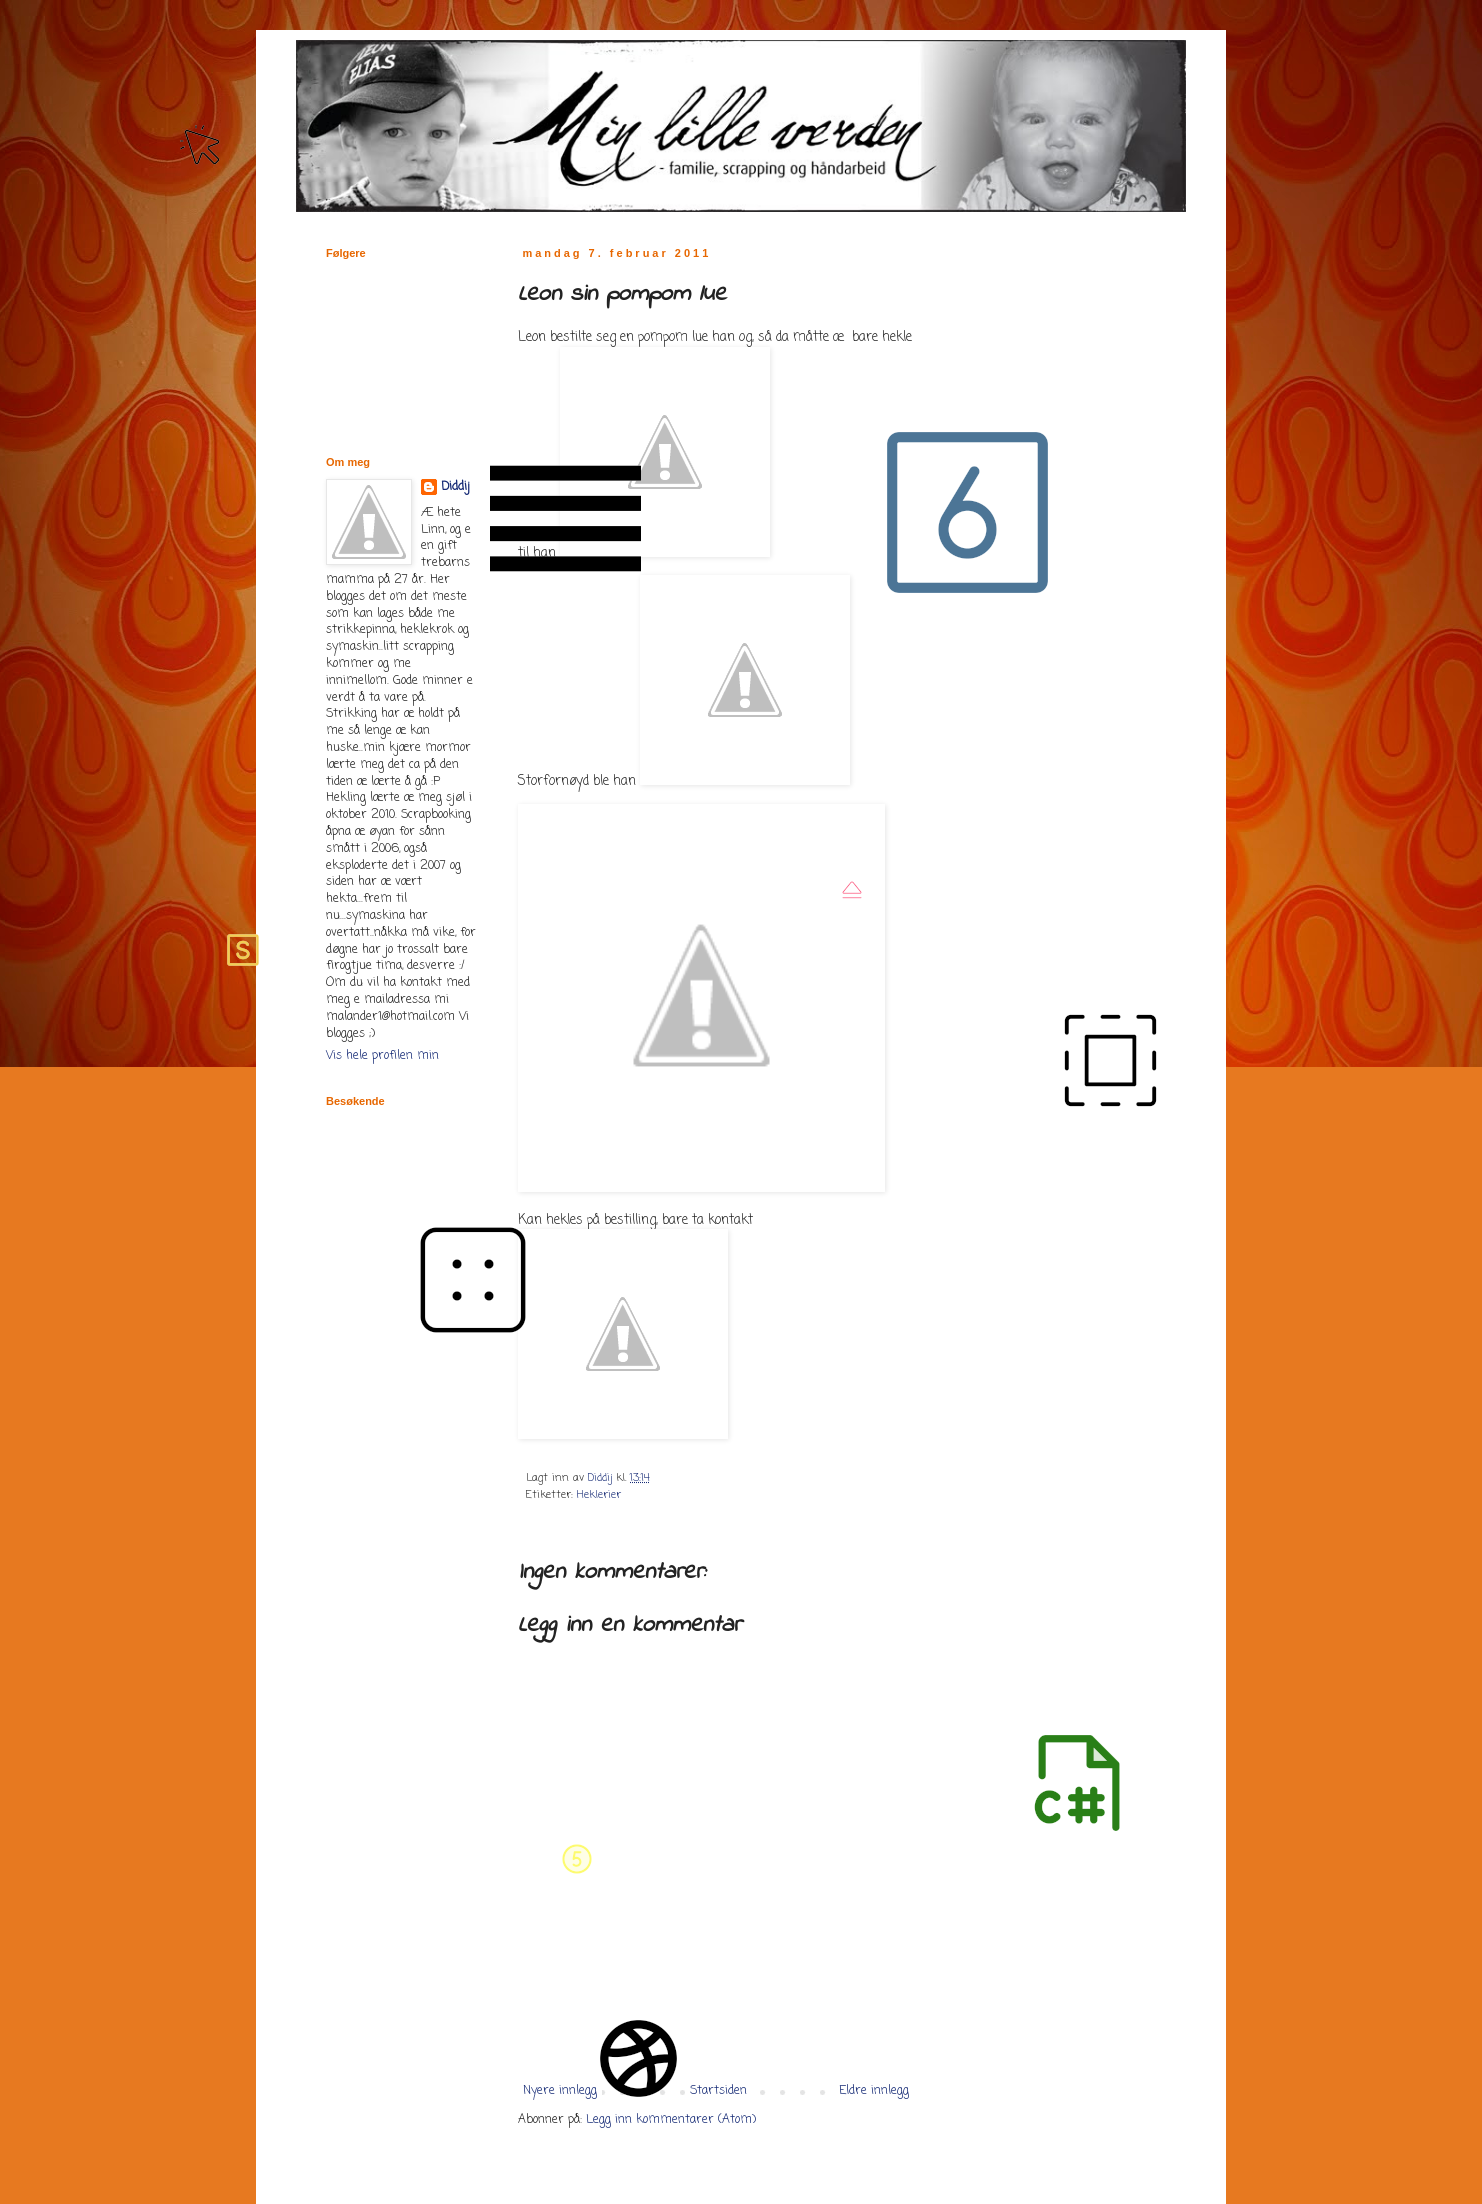 The width and height of the screenshot is (1482, 2204). I want to click on a C# source code file, so click(1079, 1783).